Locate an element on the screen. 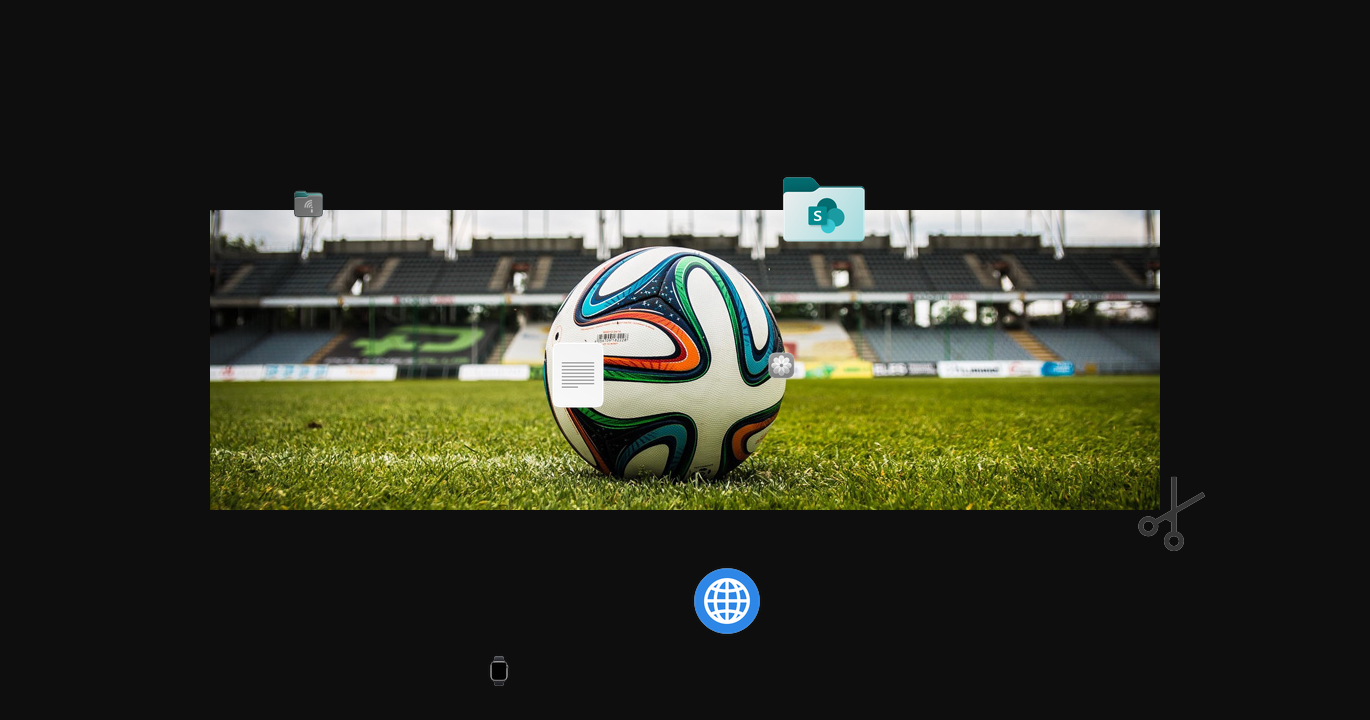 The height and width of the screenshot is (720, 1370). apple watch series 7 or 8 device icon is located at coordinates (499, 671).